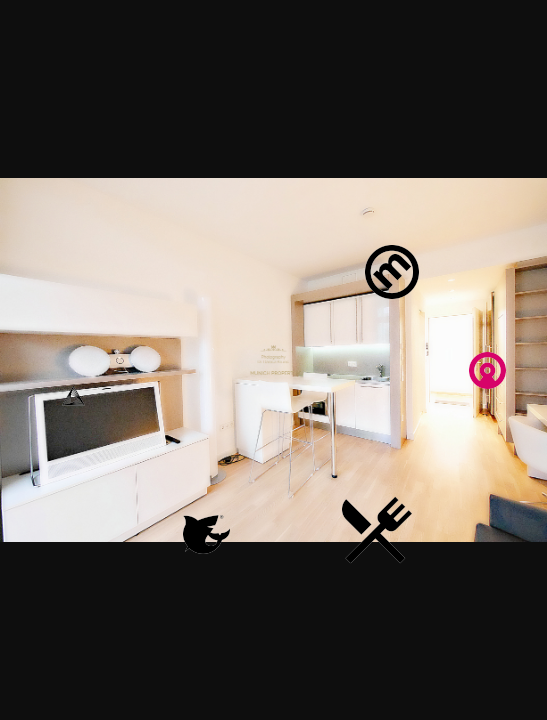  Describe the element at coordinates (206, 534) in the screenshot. I see `freenas open-source storage software logo` at that location.